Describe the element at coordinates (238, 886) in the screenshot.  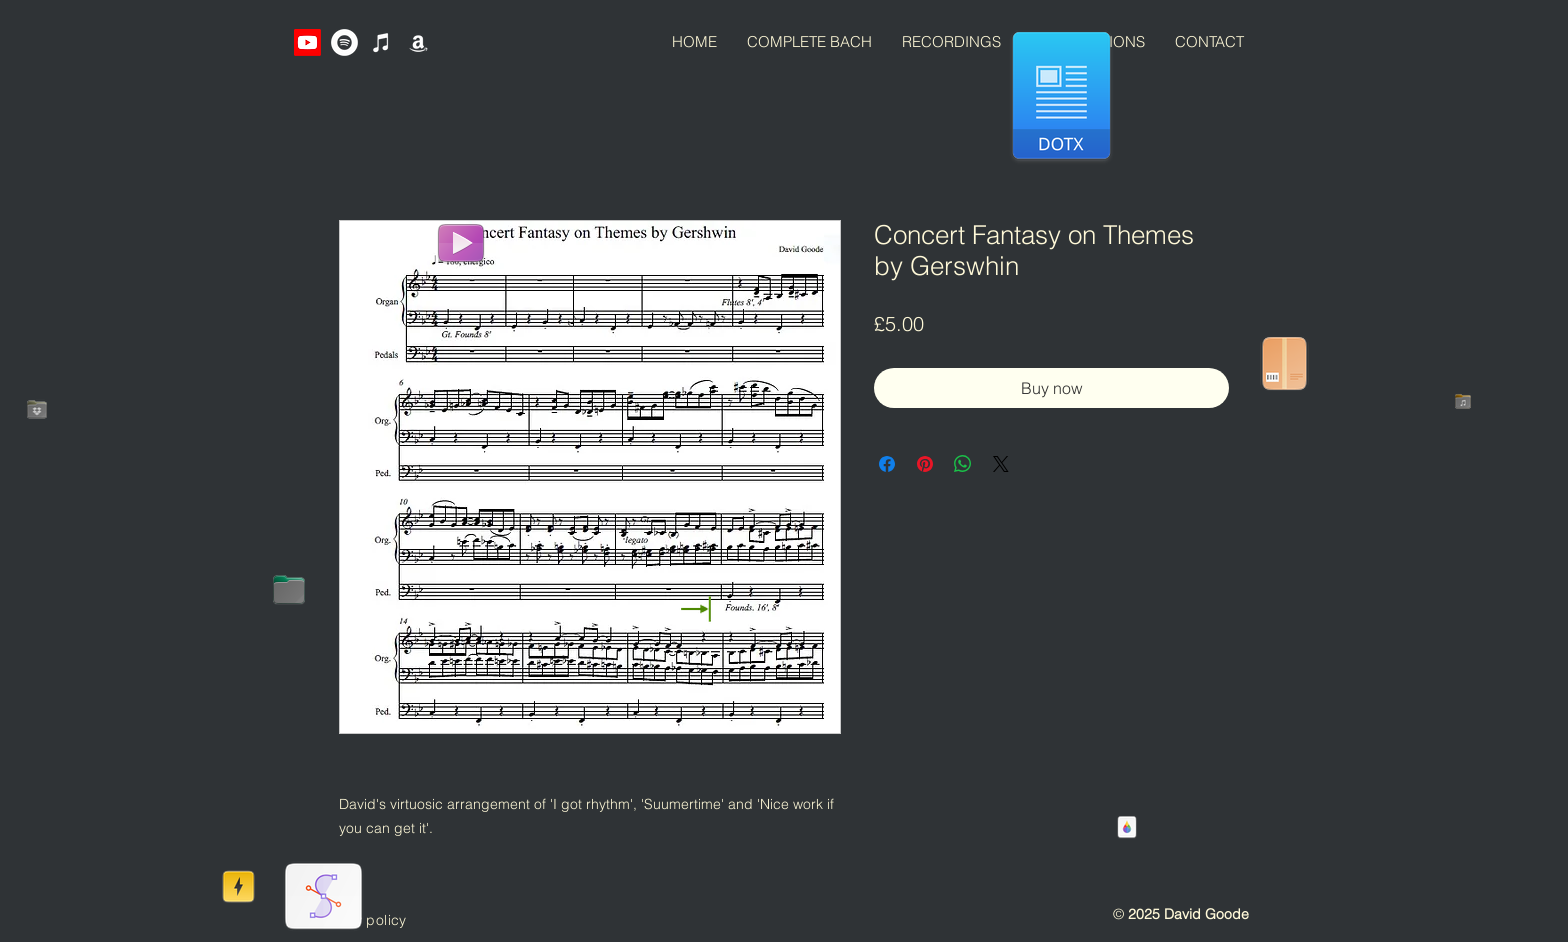
I see `open power management settings` at that location.